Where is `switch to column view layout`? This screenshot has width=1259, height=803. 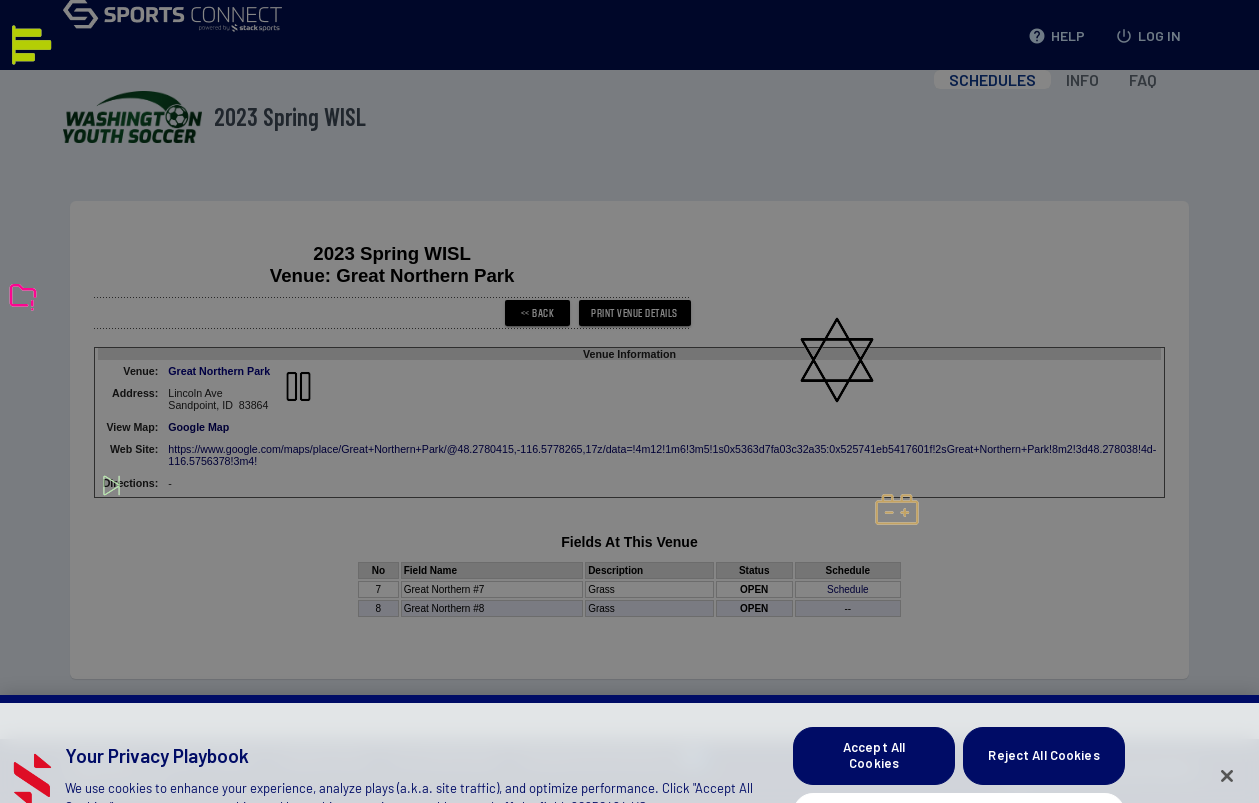 switch to column view layout is located at coordinates (298, 386).